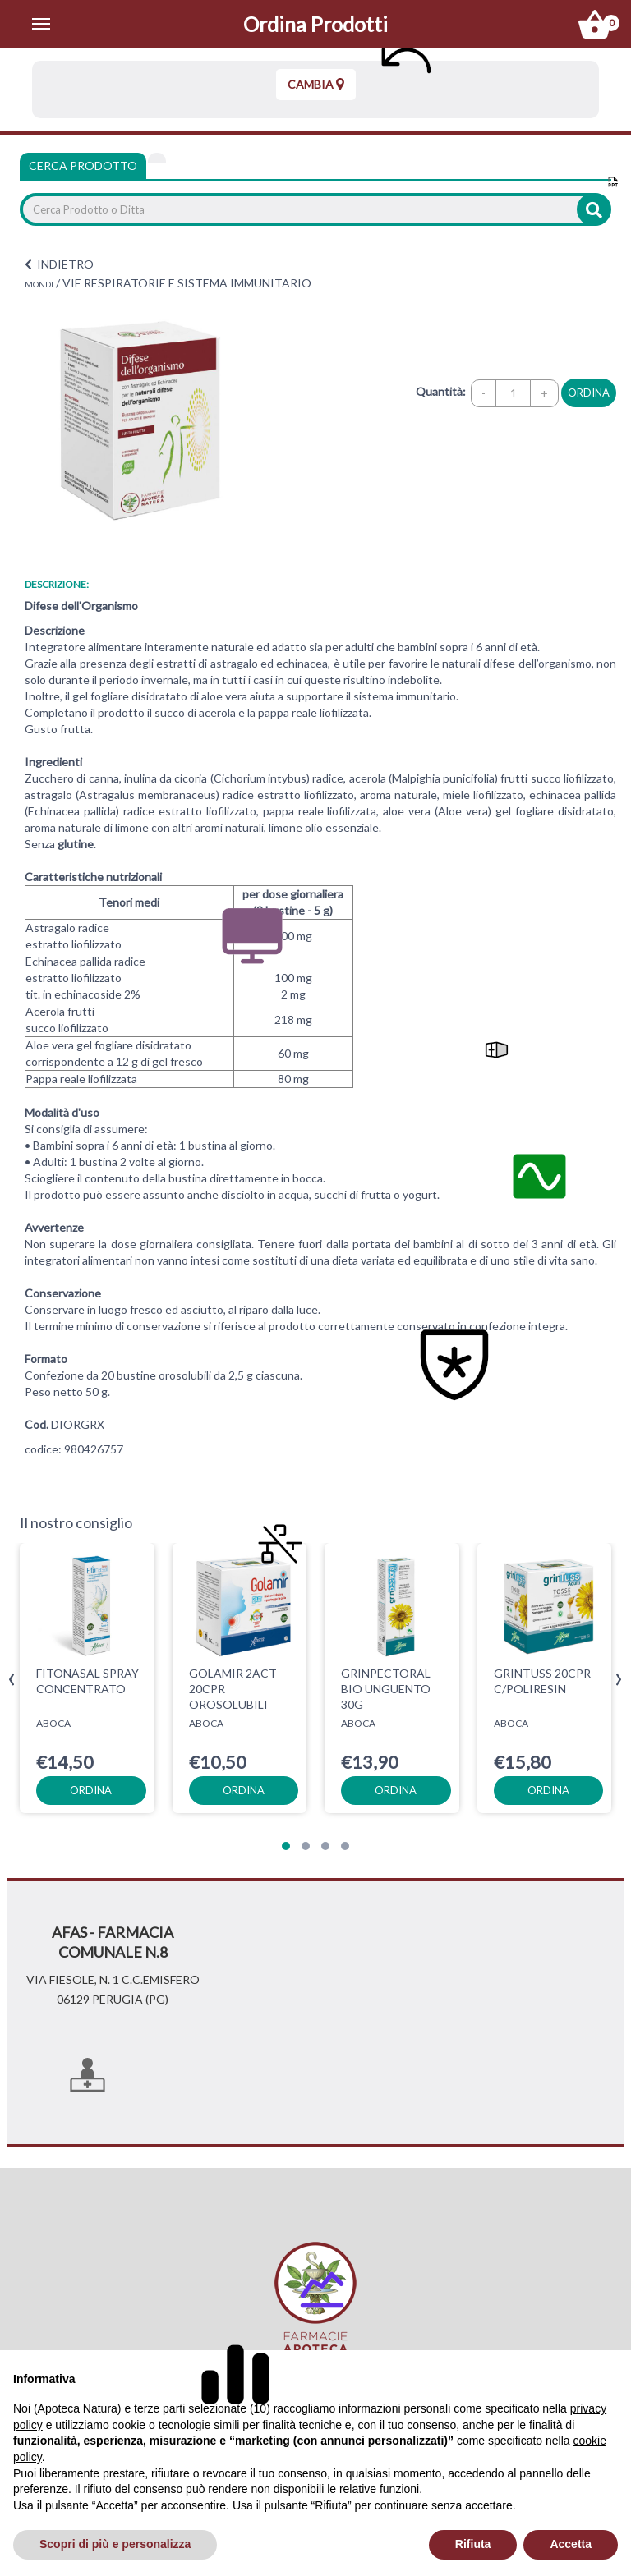  What do you see at coordinates (235, 2374) in the screenshot?
I see `view analytics or statistics` at bounding box center [235, 2374].